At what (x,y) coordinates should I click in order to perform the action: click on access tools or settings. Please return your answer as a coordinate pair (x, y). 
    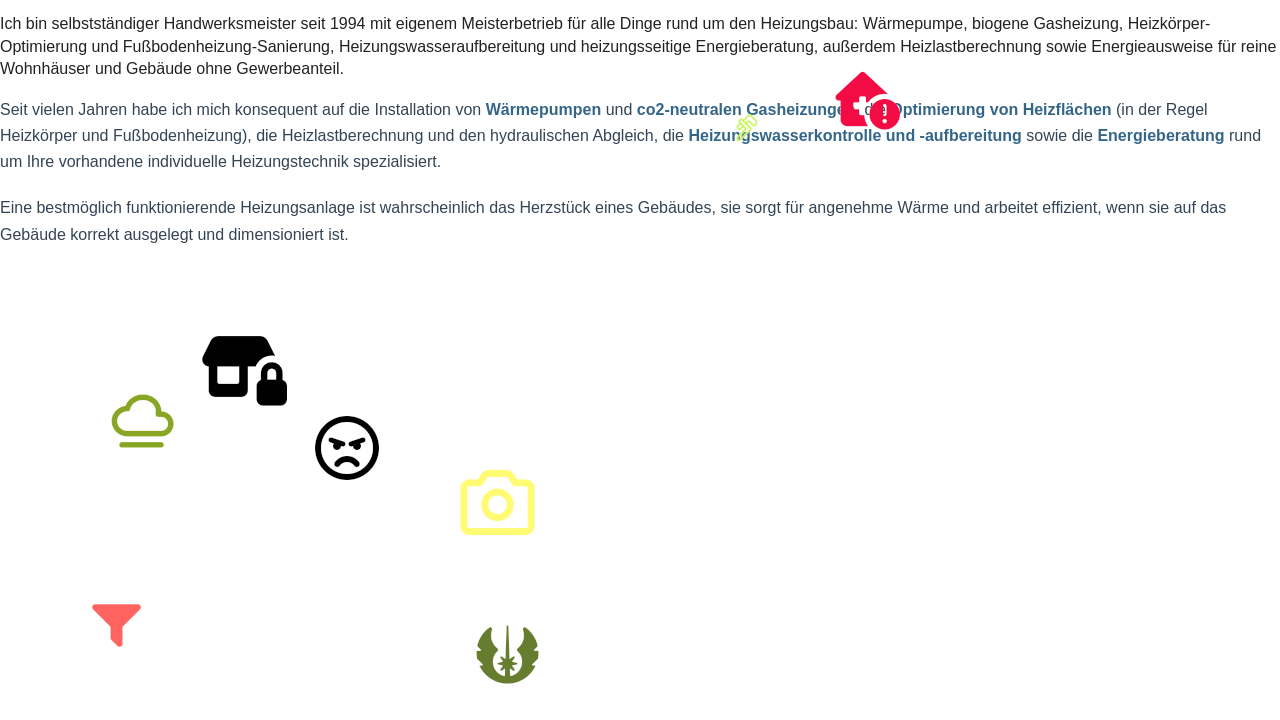
    Looking at the image, I should click on (745, 127).